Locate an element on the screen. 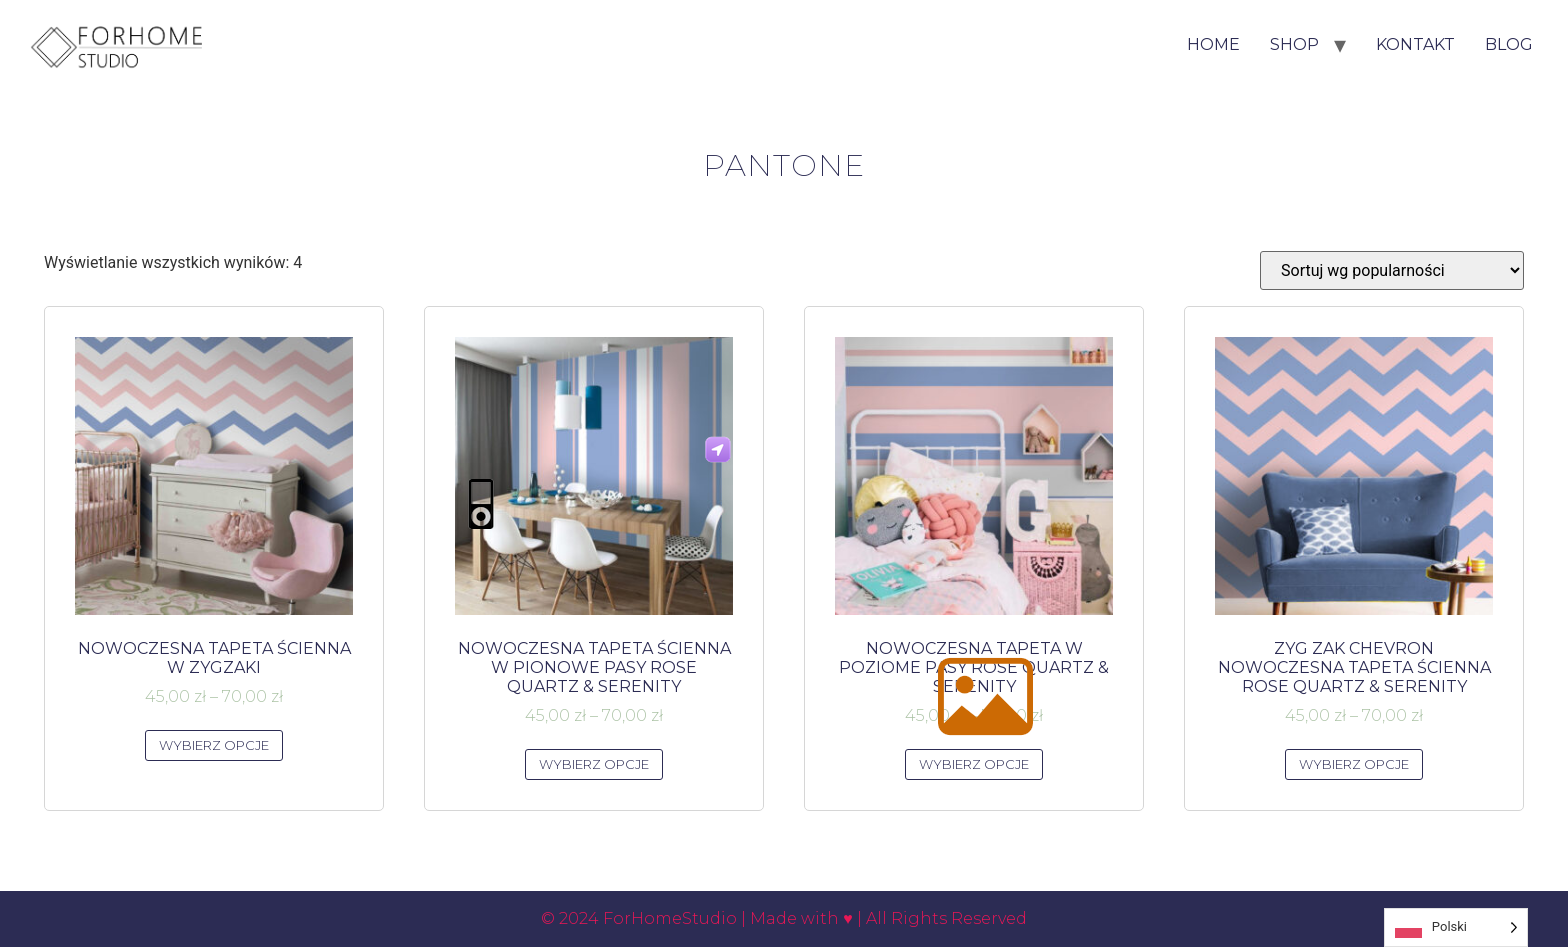 This screenshot has width=1568, height=947. iPod Nano device in sidebar is located at coordinates (481, 504).